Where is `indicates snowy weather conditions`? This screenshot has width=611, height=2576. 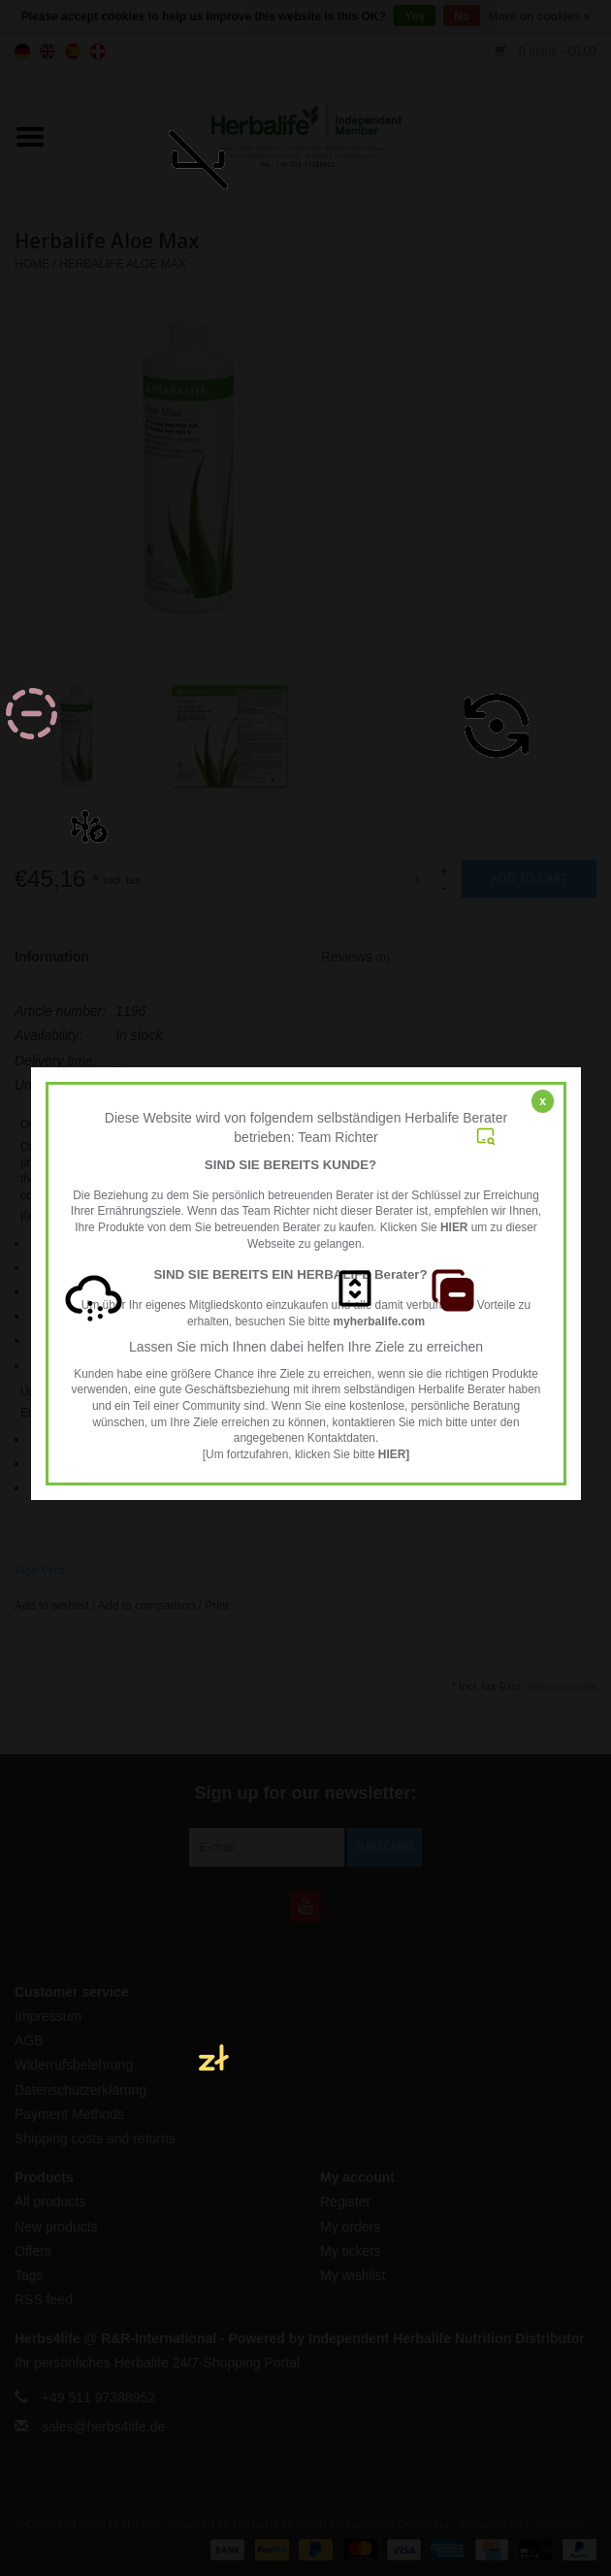
indicates snowy weather conditions is located at coordinates (92, 1295).